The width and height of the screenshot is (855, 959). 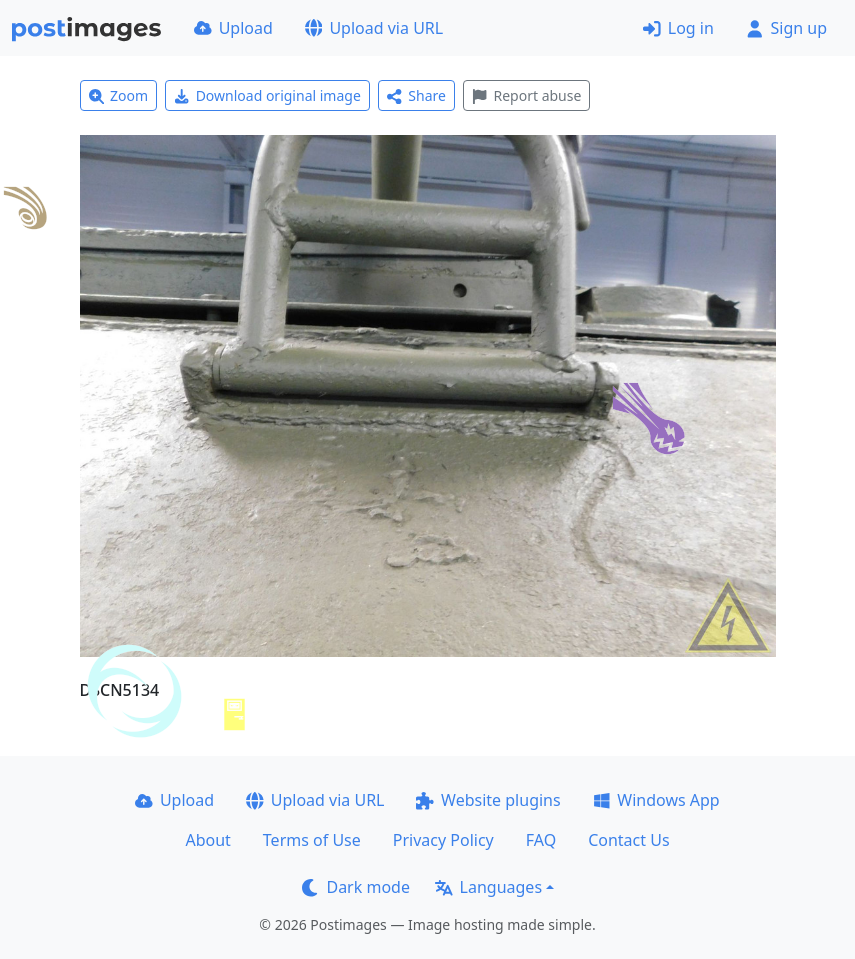 I want to click on indicates incoming threat or danger event in game, so click(x=649, y=419).